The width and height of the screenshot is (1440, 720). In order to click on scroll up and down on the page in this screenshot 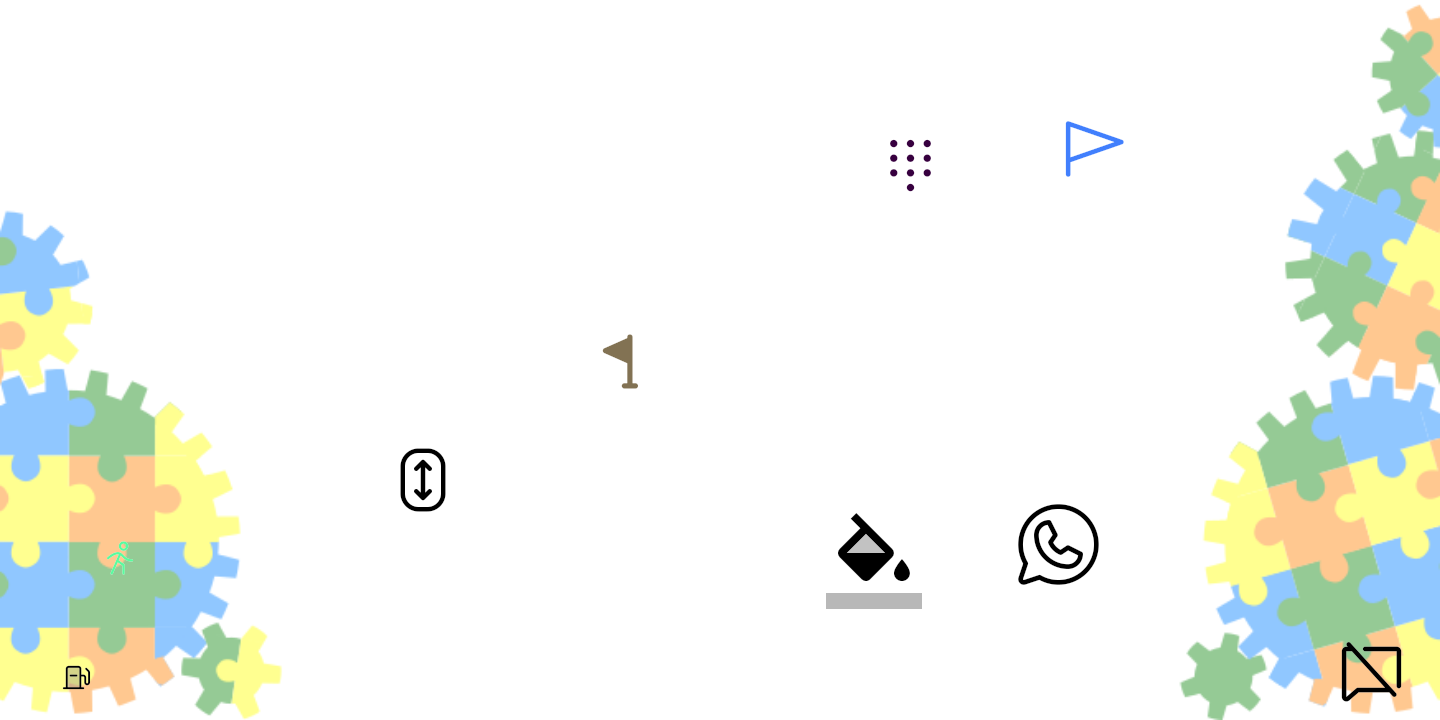, I will do `click(423, 480)`.